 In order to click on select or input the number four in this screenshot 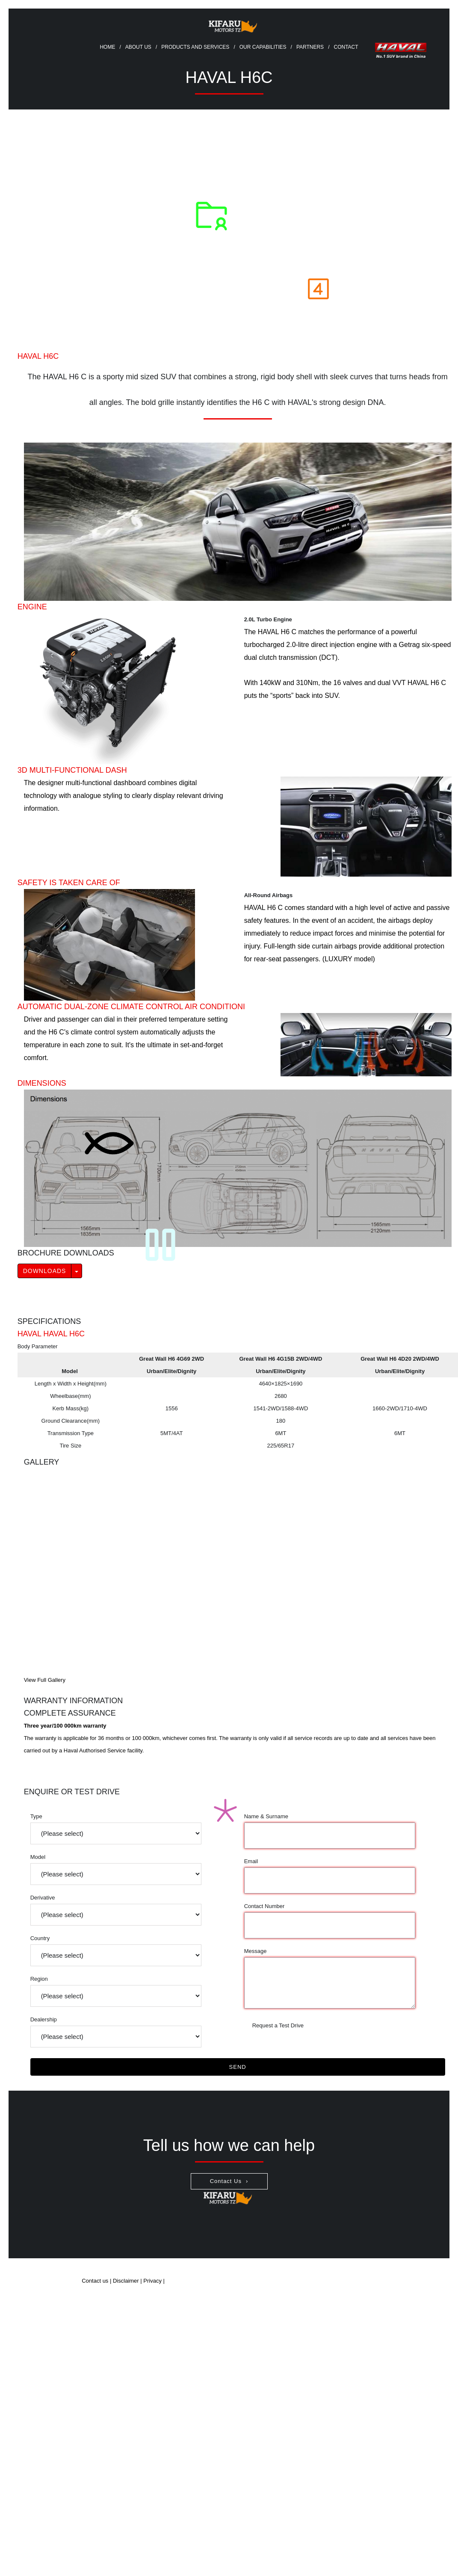, I will do `click(318, 289)`.